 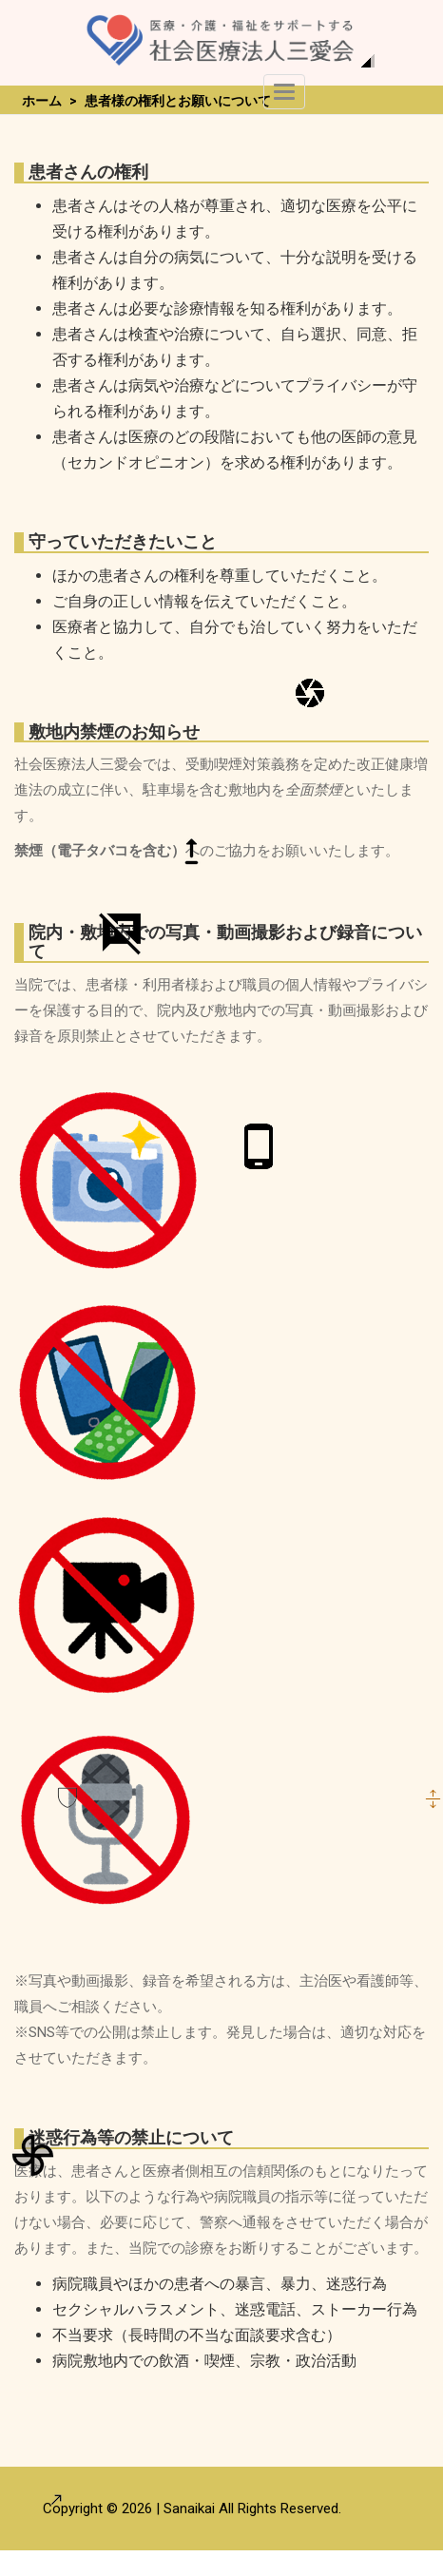 What do you see at coordinates (259, 1146) in the screenshot?
I see `access phone or calling features` at bounding box center [259, 1146].